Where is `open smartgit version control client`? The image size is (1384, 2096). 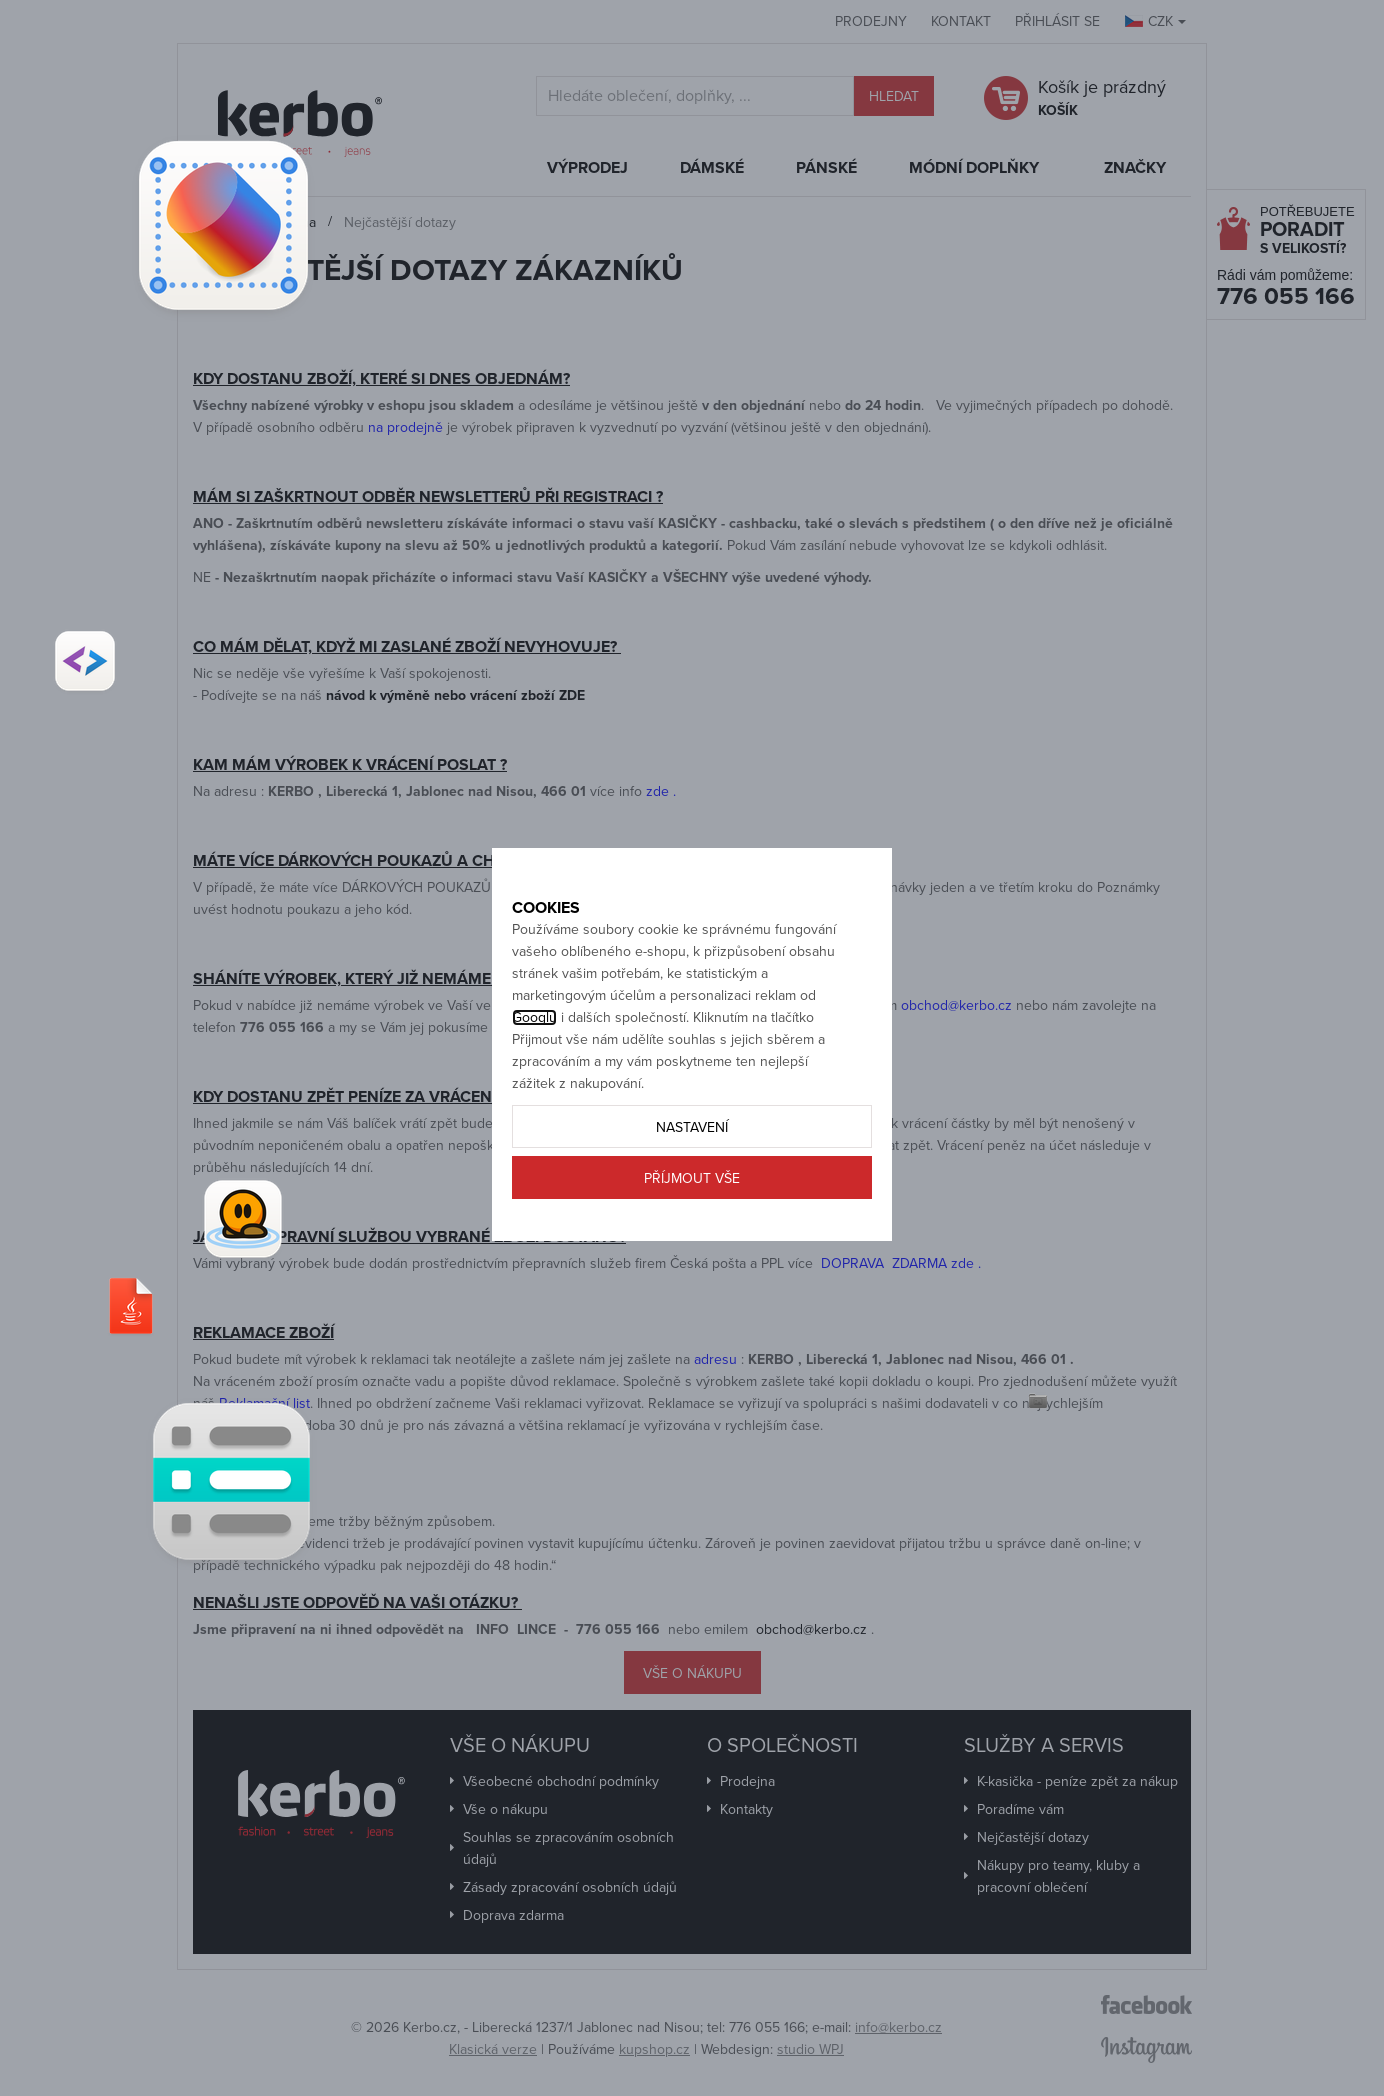 open smartgit version control client is located at coordinates (85, 661).